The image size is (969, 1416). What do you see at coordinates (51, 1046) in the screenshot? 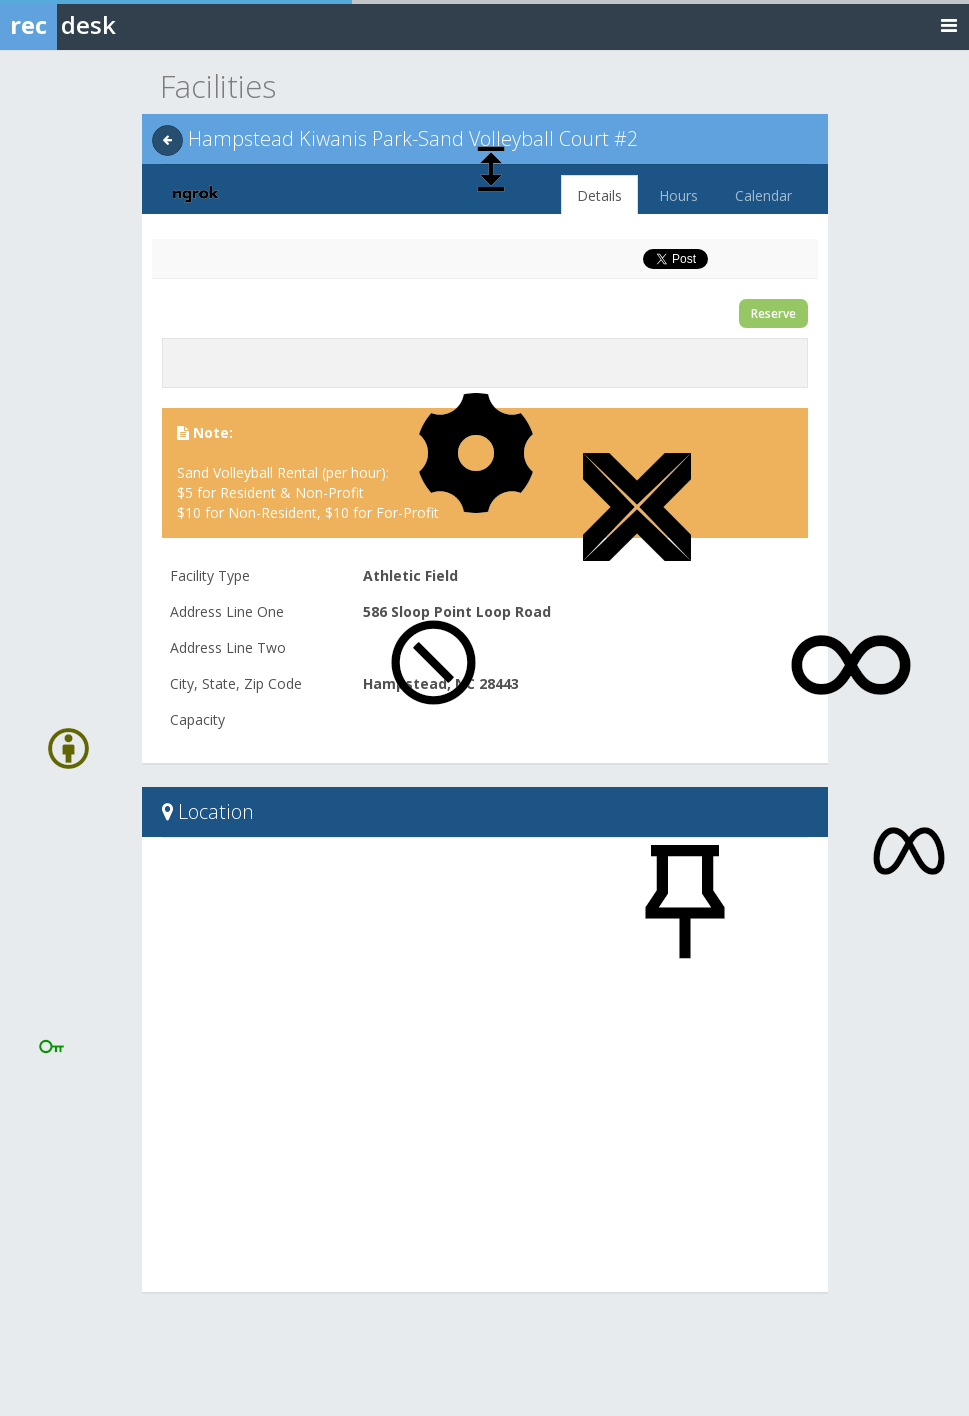
I see `access security or encryption settings` at bounding box center [51, 1046].